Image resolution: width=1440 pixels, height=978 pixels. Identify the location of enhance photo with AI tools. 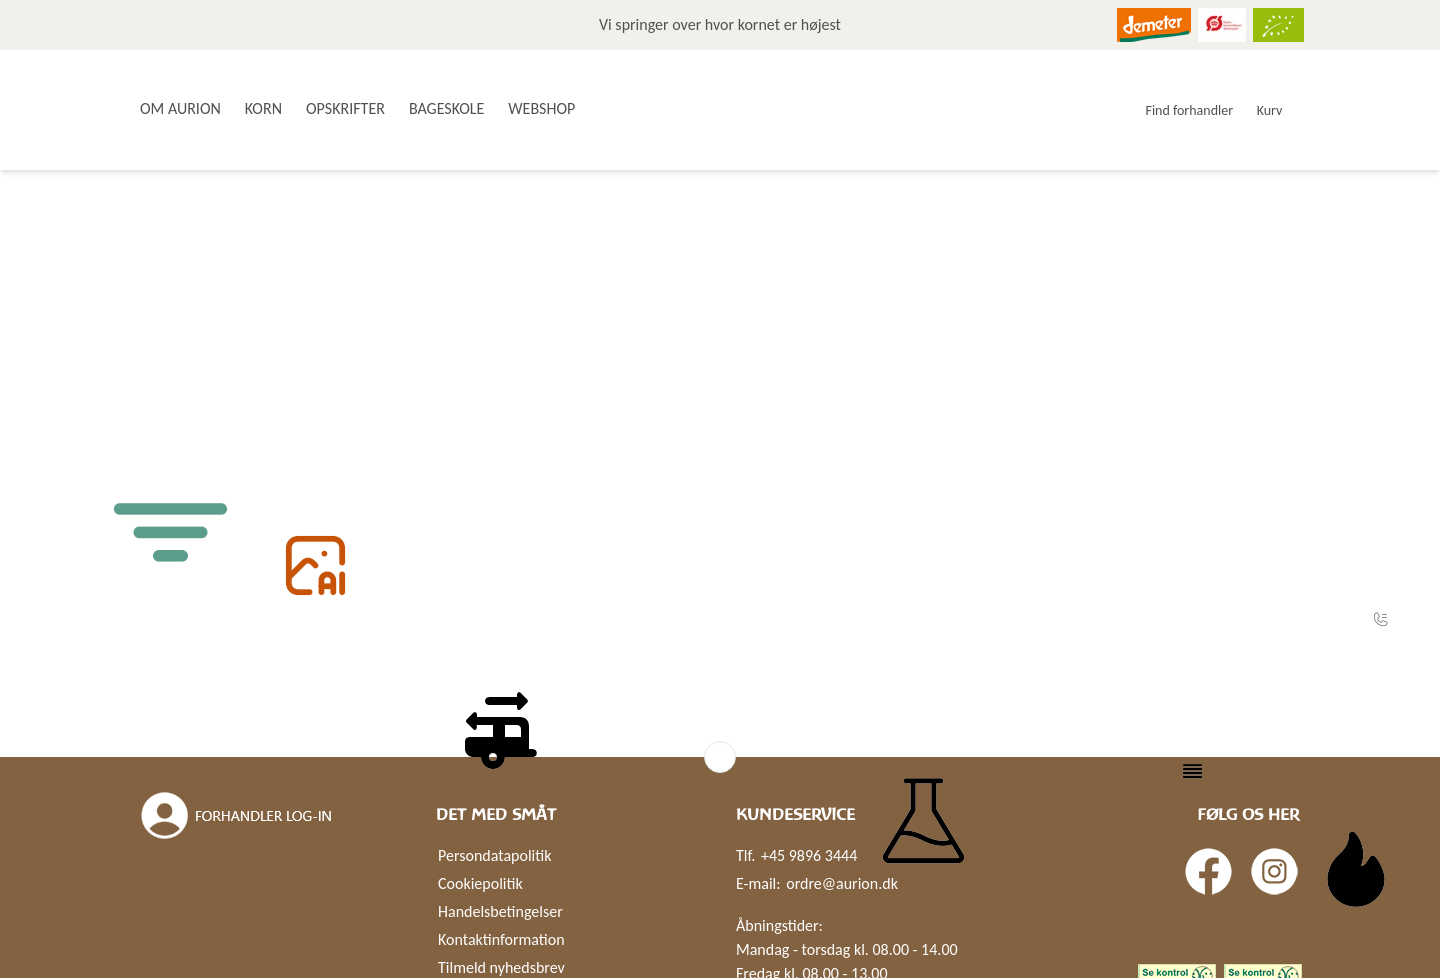
(315, 565).